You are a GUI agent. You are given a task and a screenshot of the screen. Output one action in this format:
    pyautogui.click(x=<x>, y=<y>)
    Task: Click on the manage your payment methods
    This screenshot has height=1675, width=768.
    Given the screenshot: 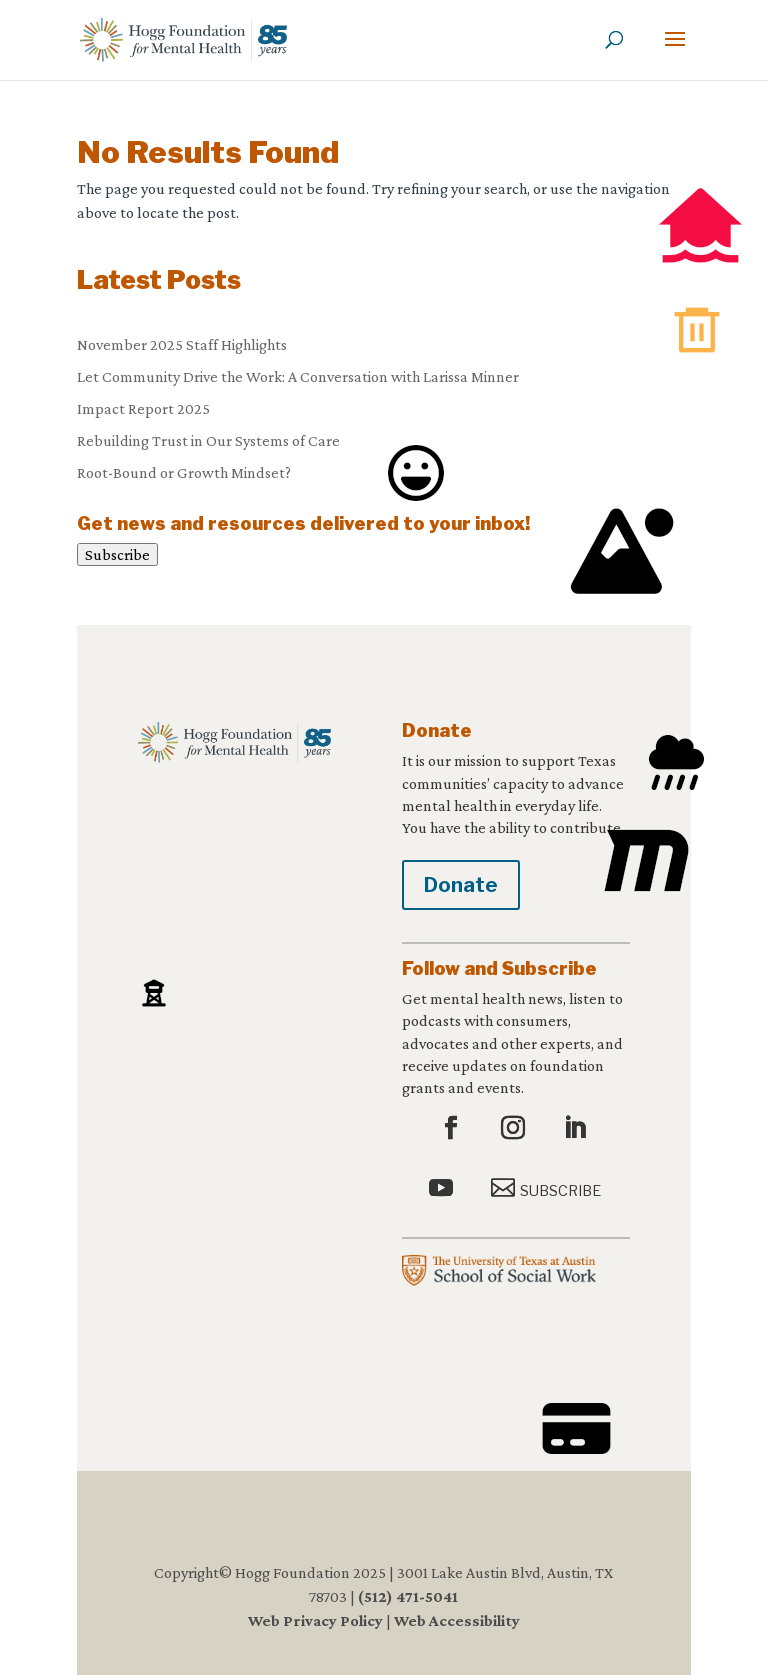 What is the action you would take?
    pyautogui.click(x=576, y=1428)
    